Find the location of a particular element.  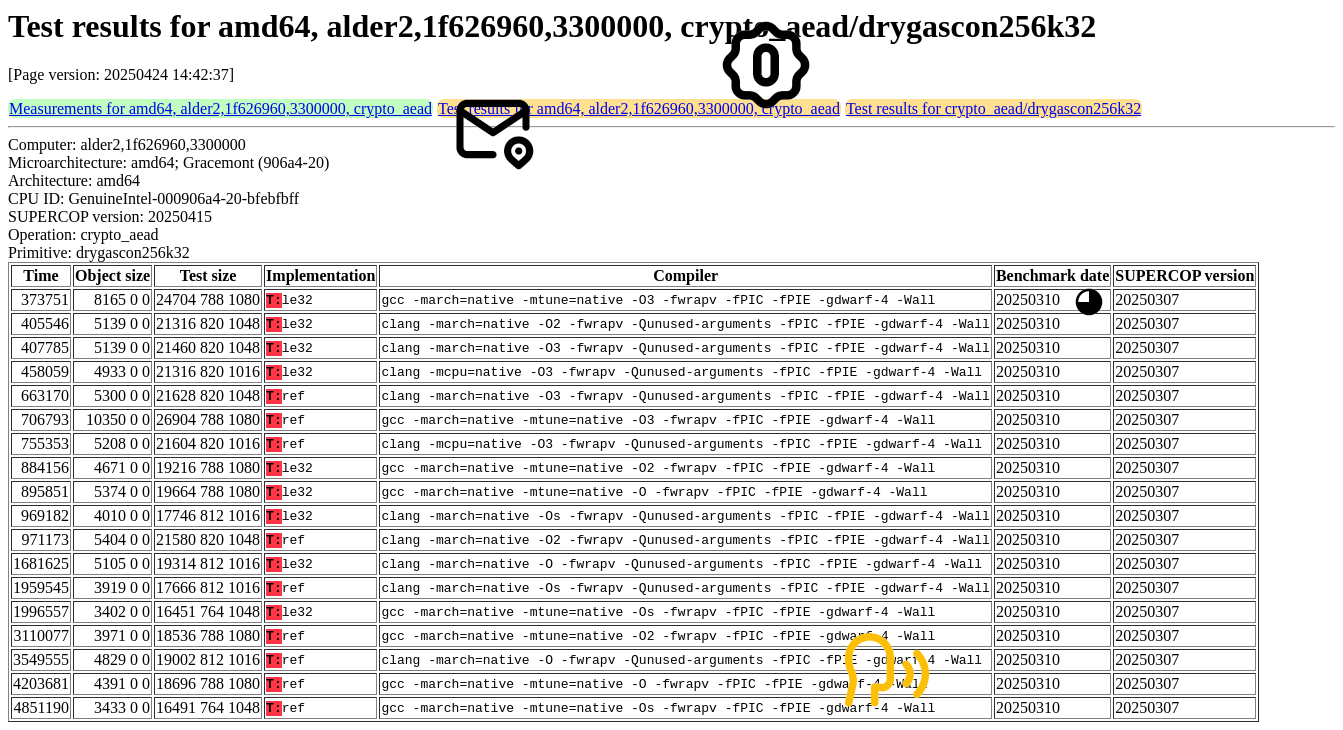

indicates zero items or notifications is located at coordinates (766, 65).